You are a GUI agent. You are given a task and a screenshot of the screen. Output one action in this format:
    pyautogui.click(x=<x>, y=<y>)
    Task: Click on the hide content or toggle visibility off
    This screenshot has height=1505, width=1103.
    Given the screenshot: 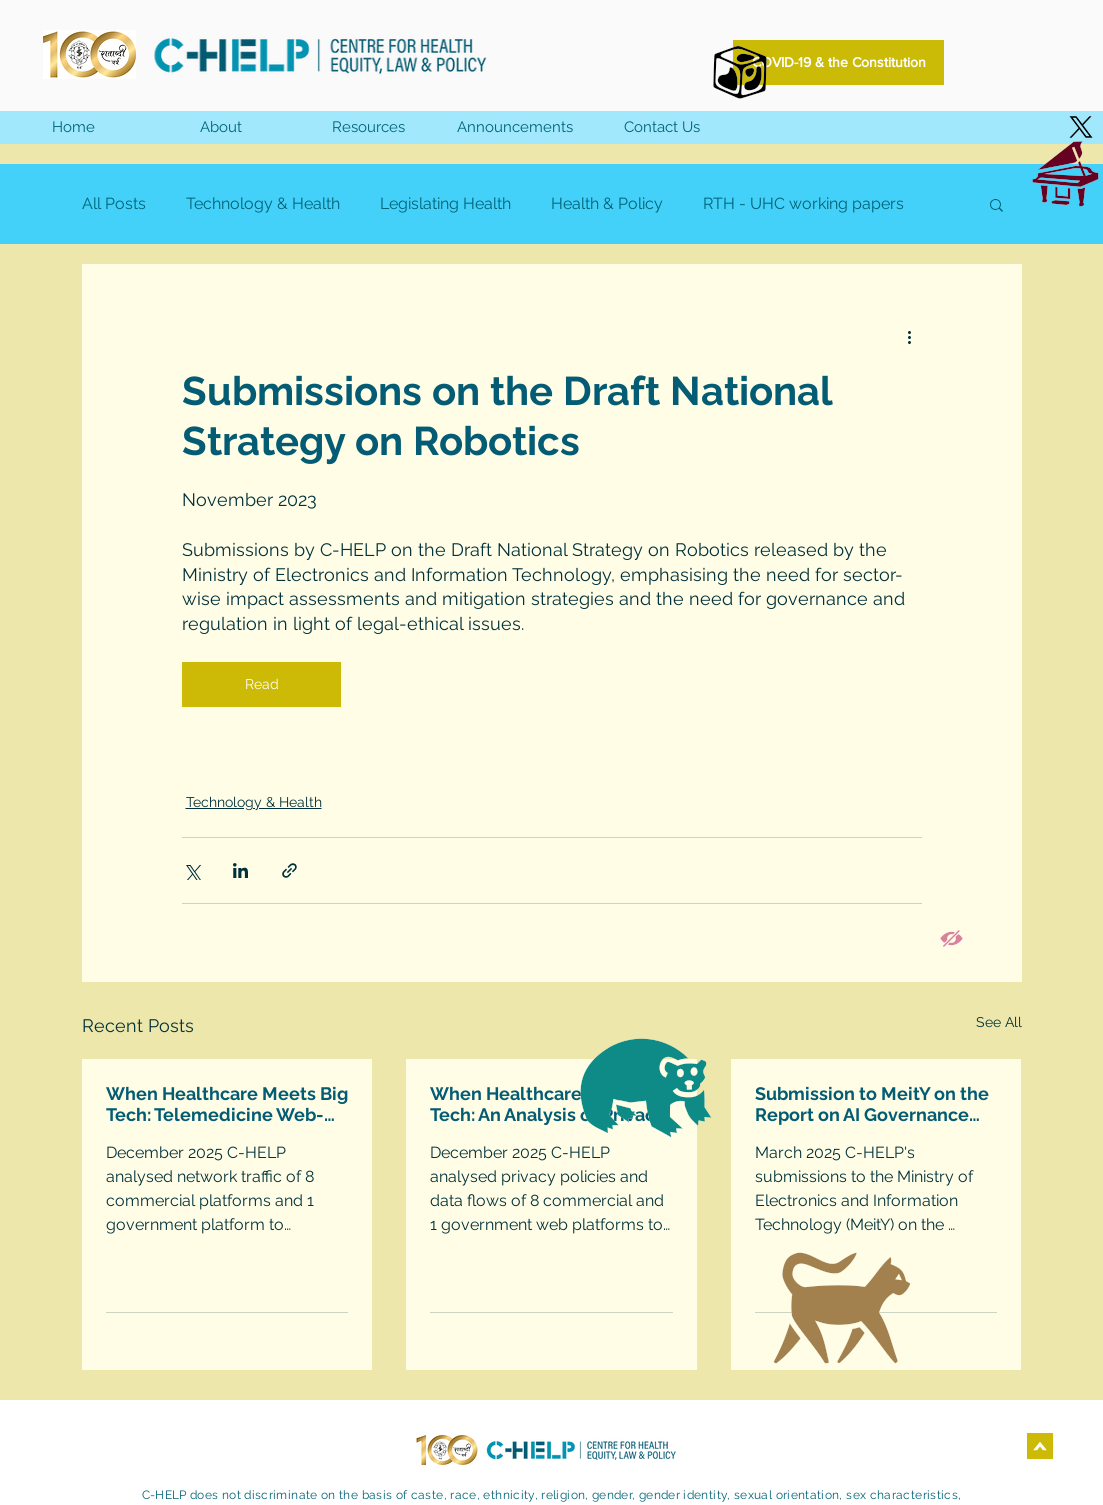 What is the action you would take?
    pyautogui.click(x=951, y=938)
    